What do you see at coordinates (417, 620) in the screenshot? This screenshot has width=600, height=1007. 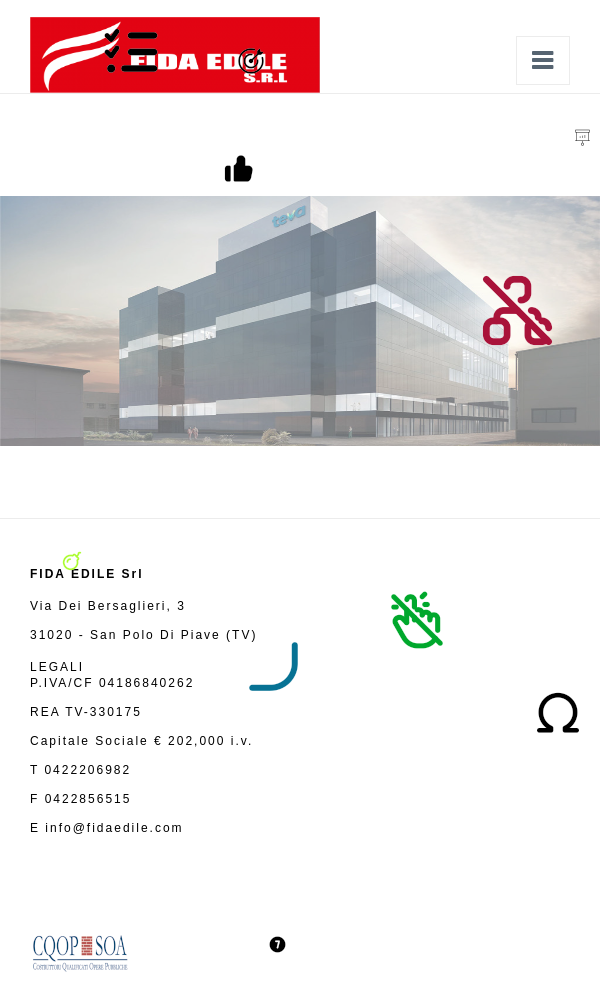 I see `click or tap interaction disabled` at bounding box center [417, 620].